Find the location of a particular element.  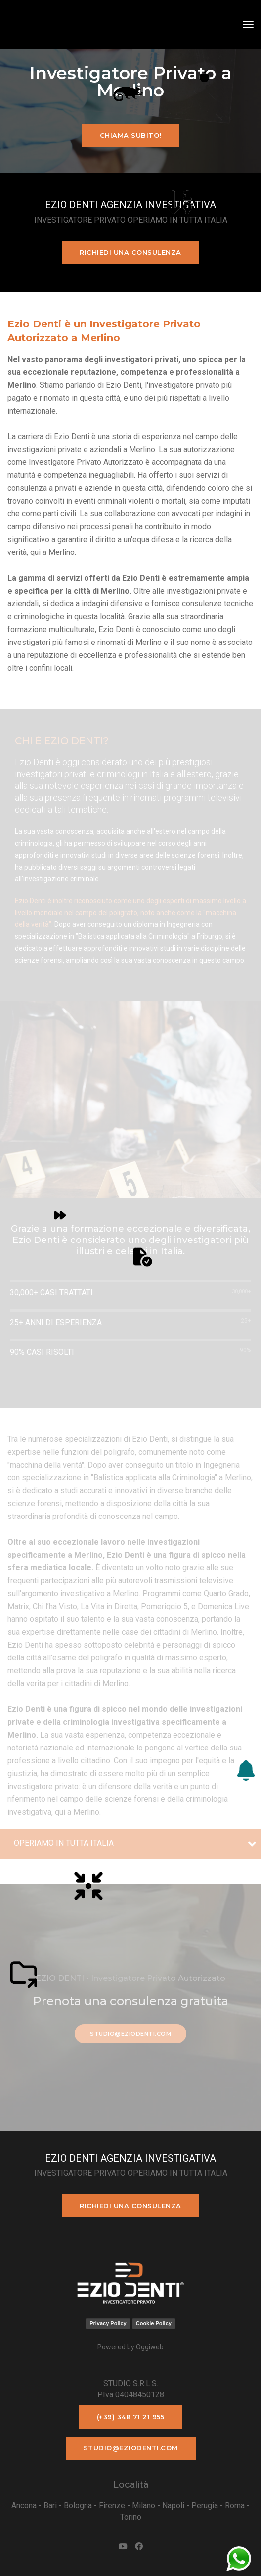

collapse or minimize content to center is located at coordinates (88, 1886).